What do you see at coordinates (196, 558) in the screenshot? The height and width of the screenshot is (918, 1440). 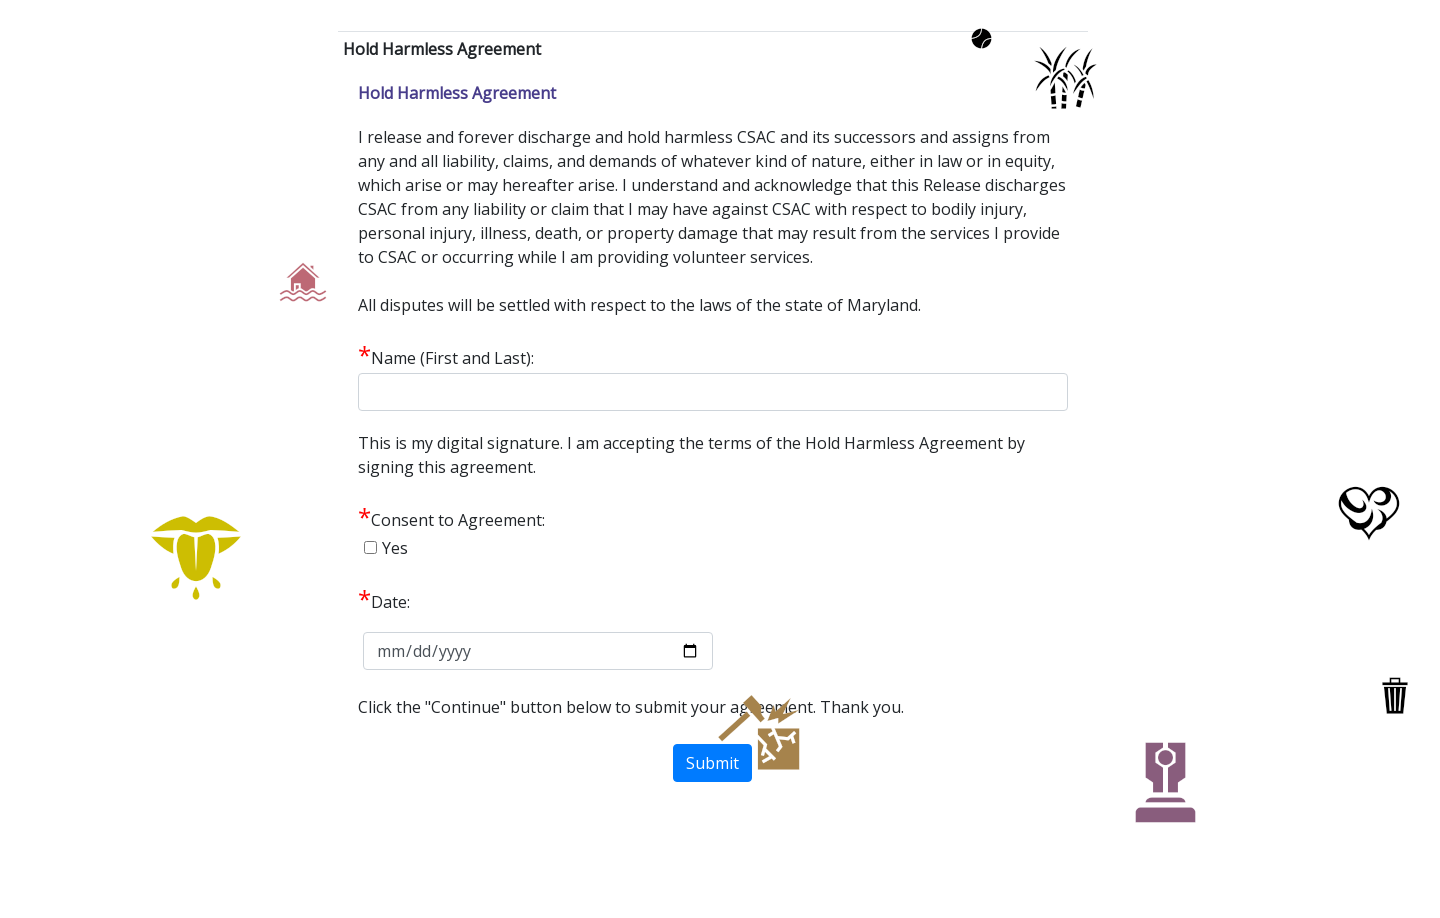 I see `select tongue or taste-related action in a game` at bounding box center [196, 558].